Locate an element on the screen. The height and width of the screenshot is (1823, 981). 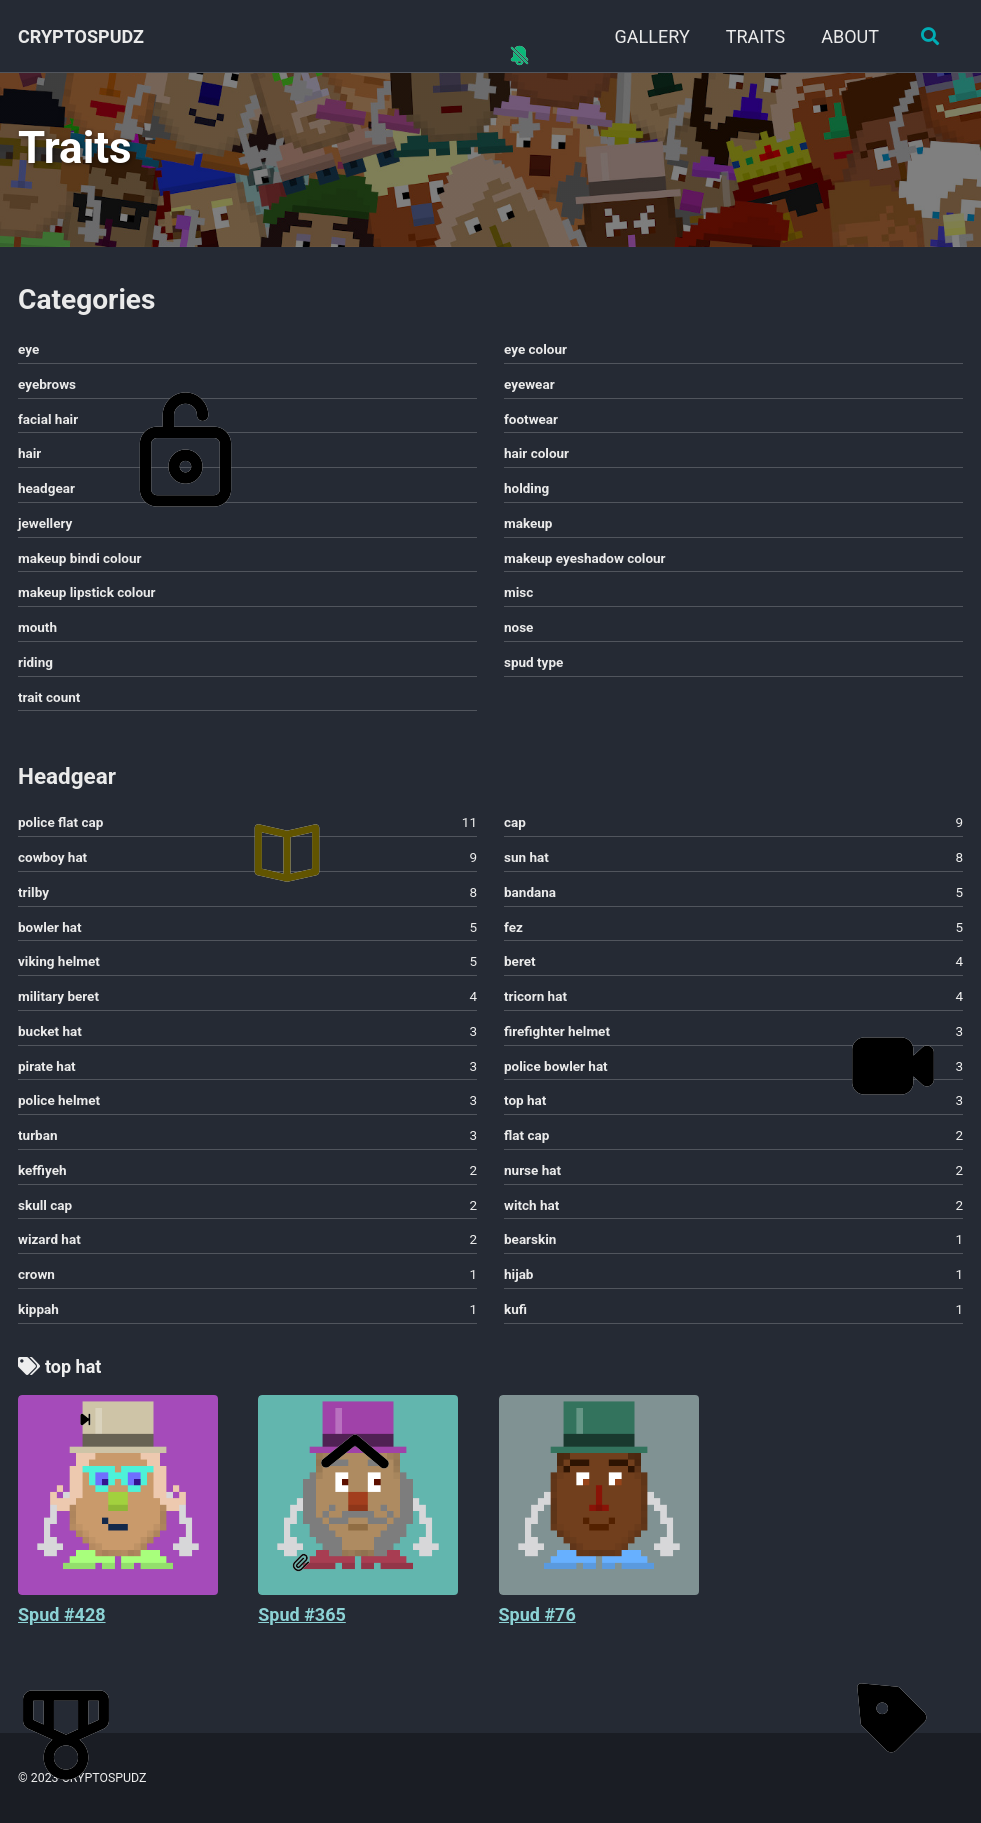
attach a file to your message is located at coordinates (301, 1563).